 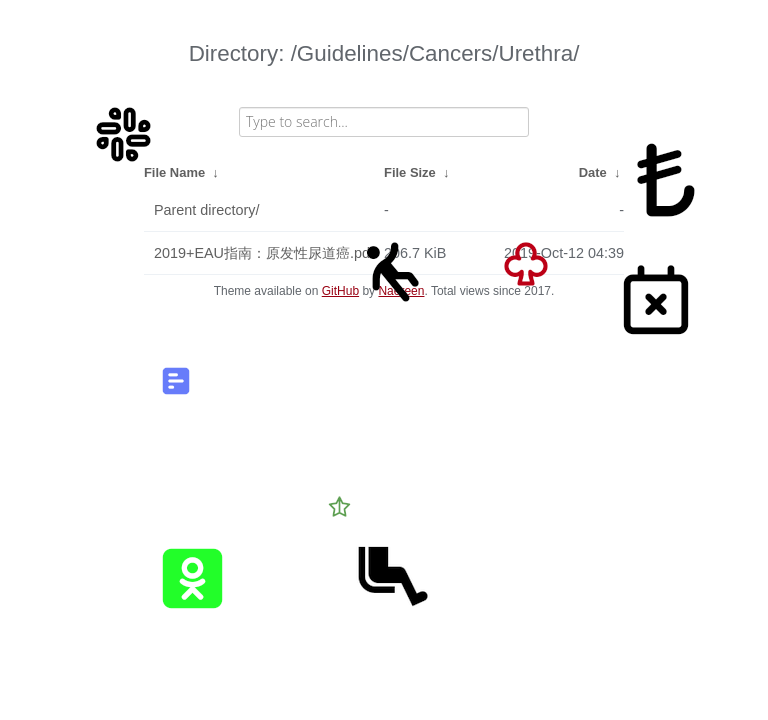 What do you see at coordinates (391, 576) in the screenshot?
I see `select extra legroom seating option` at bounding box center [391, 576].